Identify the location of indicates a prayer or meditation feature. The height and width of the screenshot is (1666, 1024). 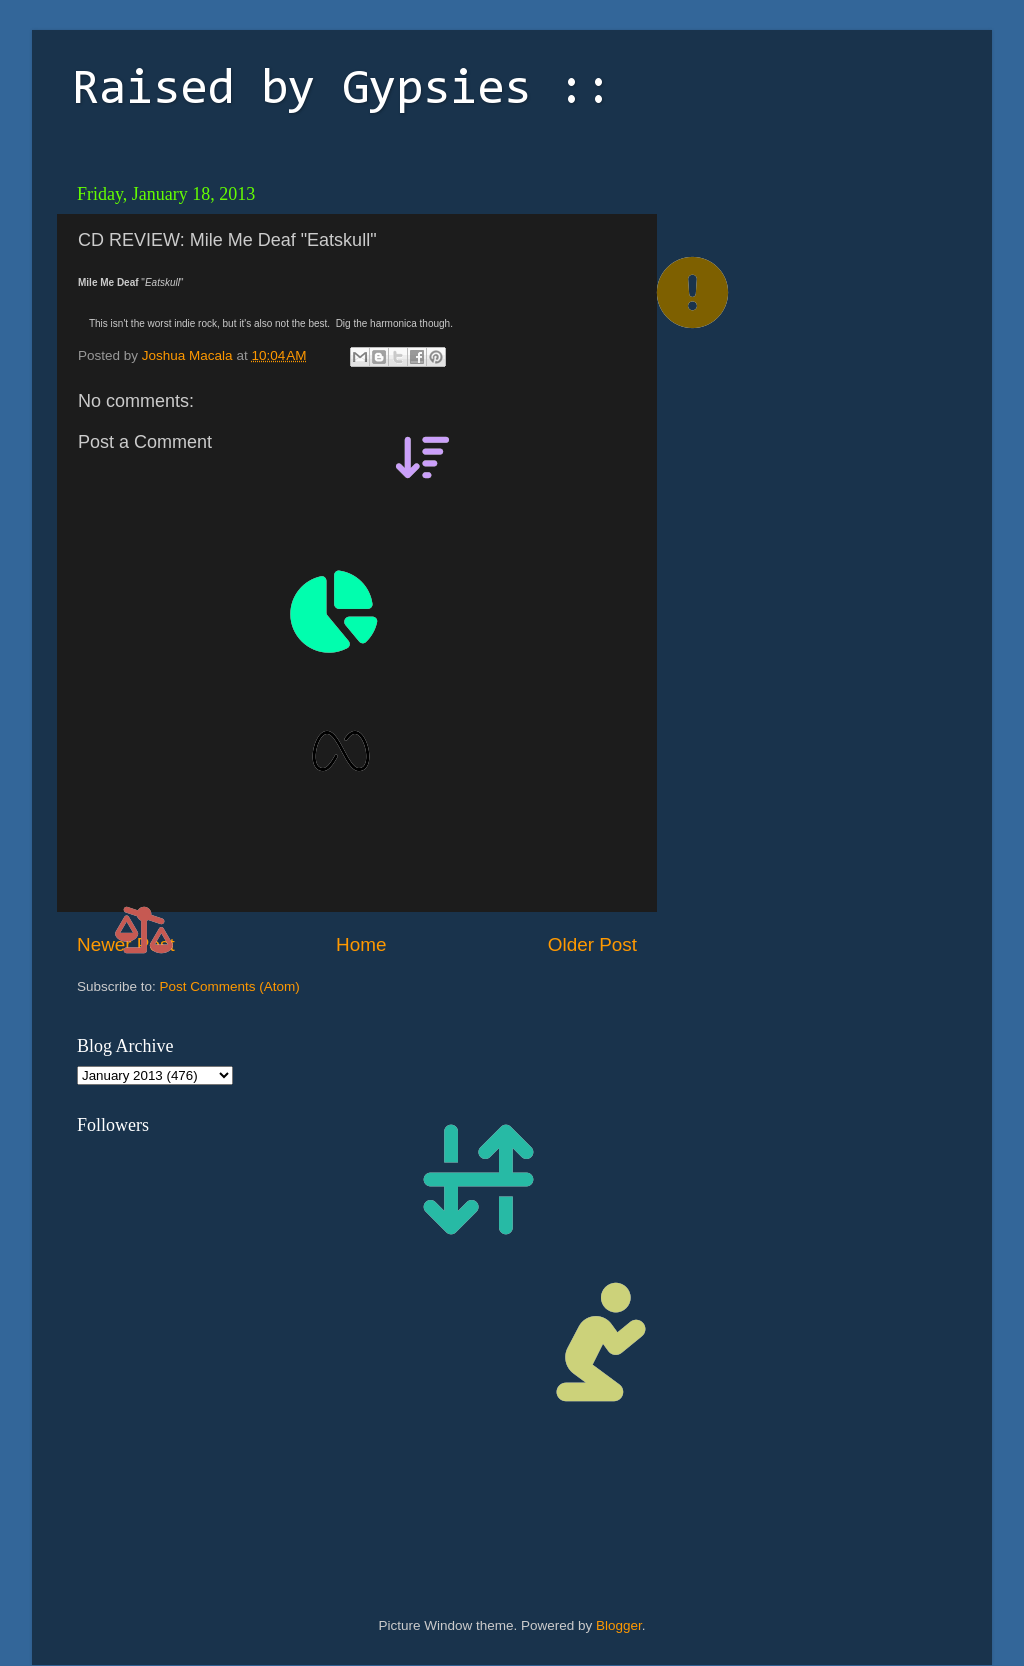
(601, 1342).